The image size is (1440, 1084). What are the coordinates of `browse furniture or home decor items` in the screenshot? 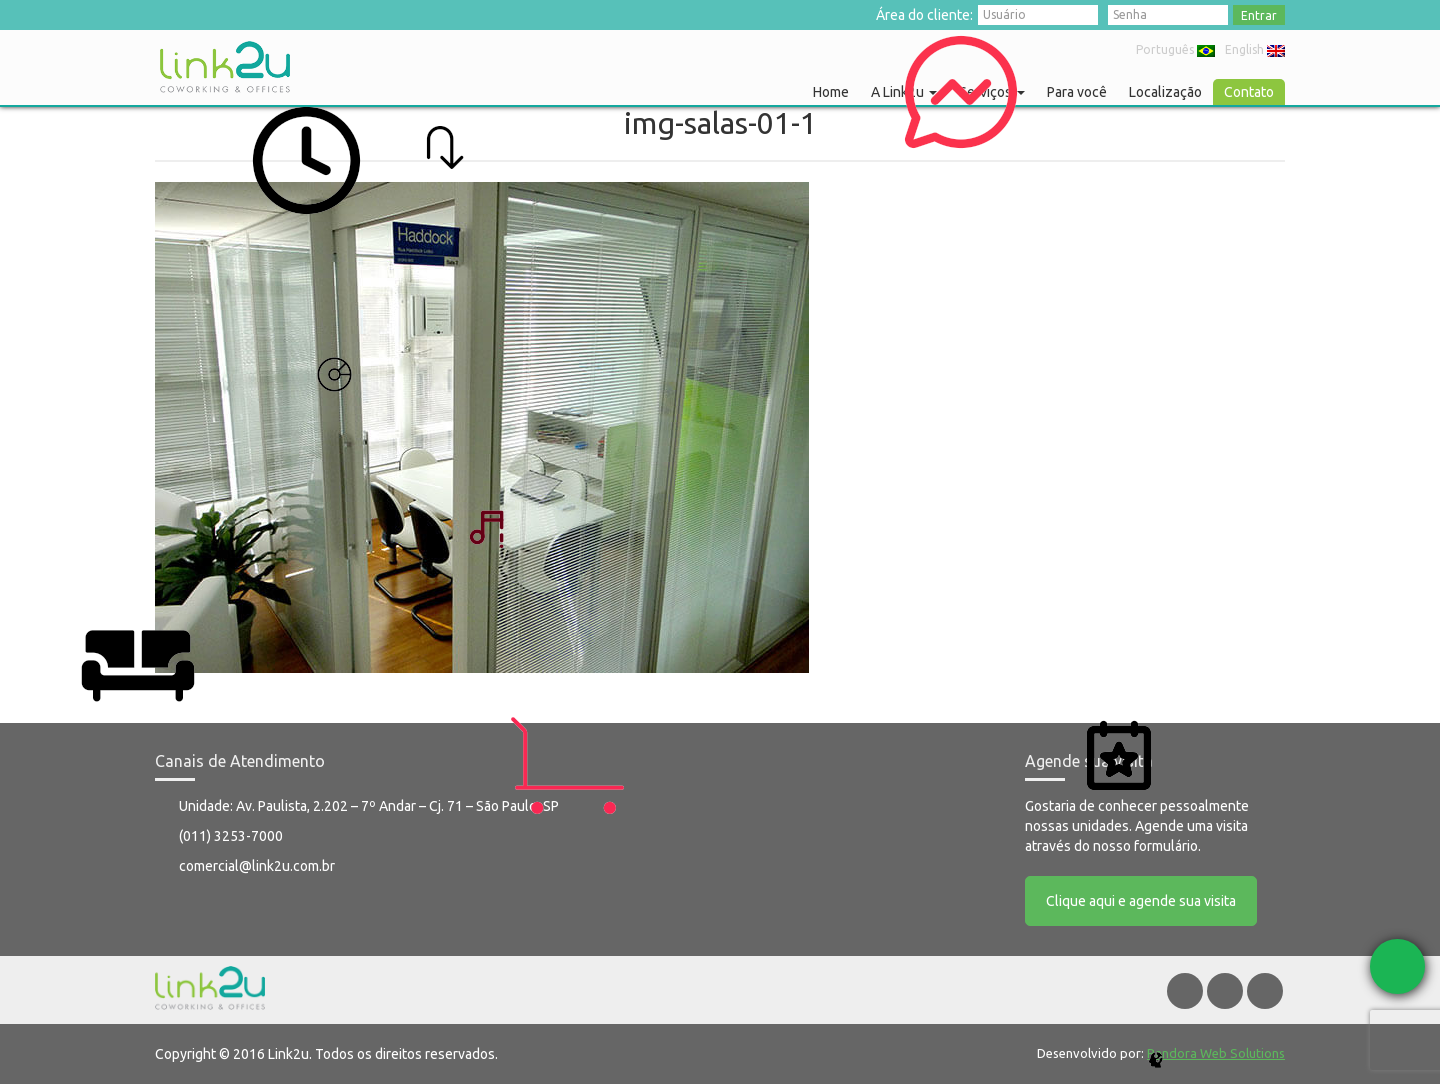 It's located at (138, 664).